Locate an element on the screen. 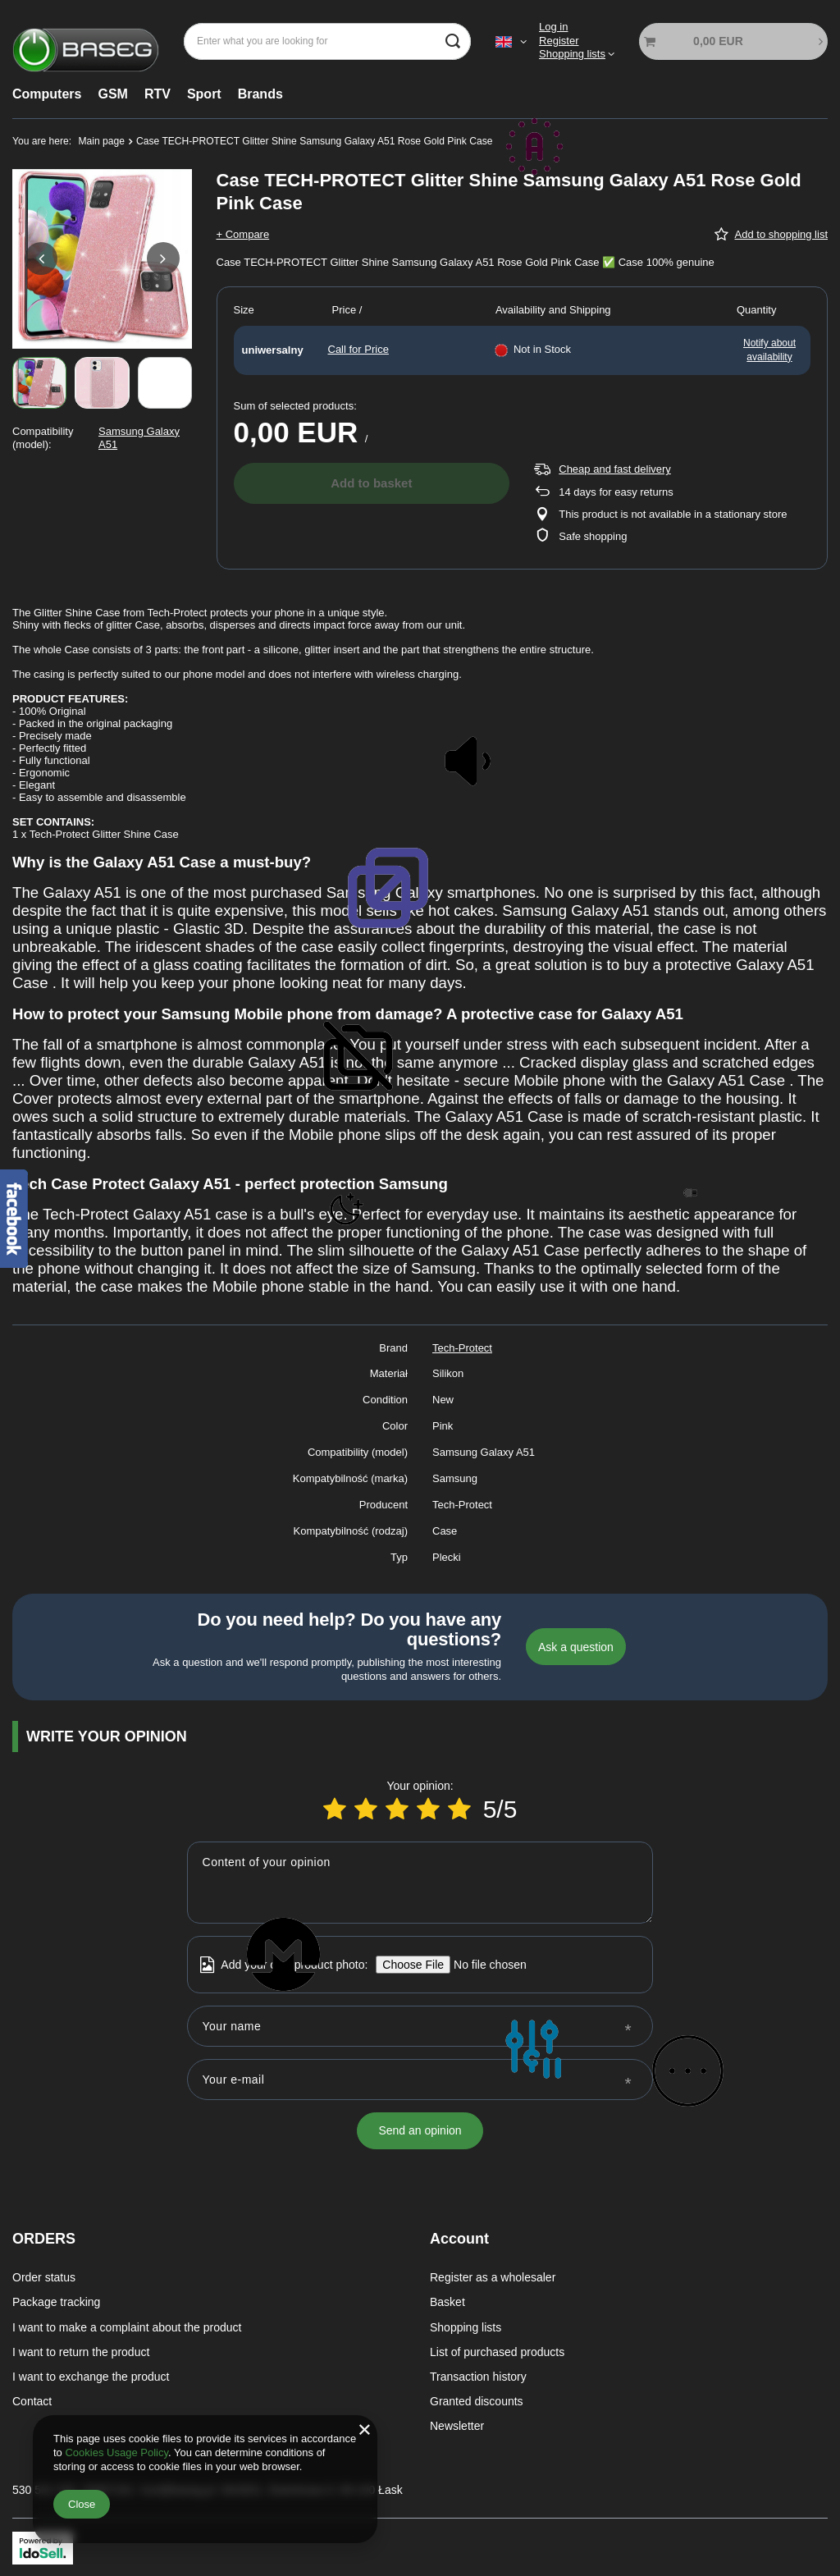  view monero cryptocurrency balance is located at coordinates (283, 1954).